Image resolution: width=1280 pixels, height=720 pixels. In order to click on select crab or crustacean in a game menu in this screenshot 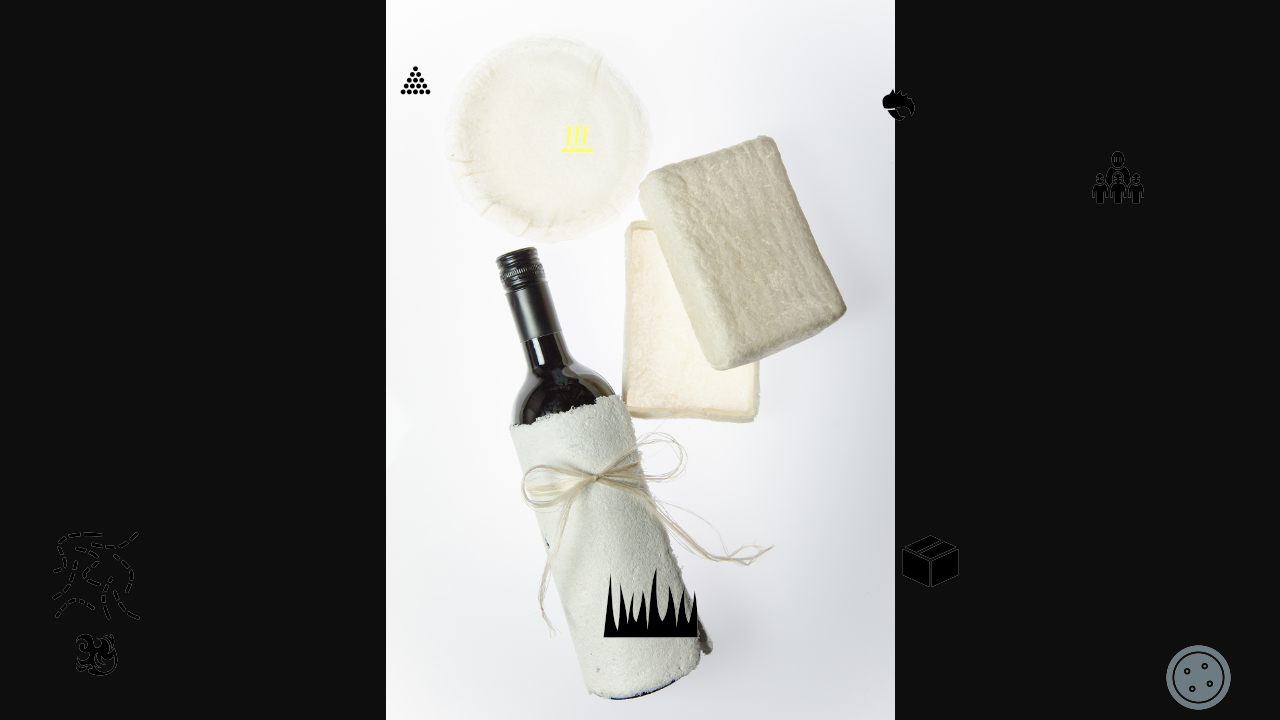, I will do `click(898, 104)`.